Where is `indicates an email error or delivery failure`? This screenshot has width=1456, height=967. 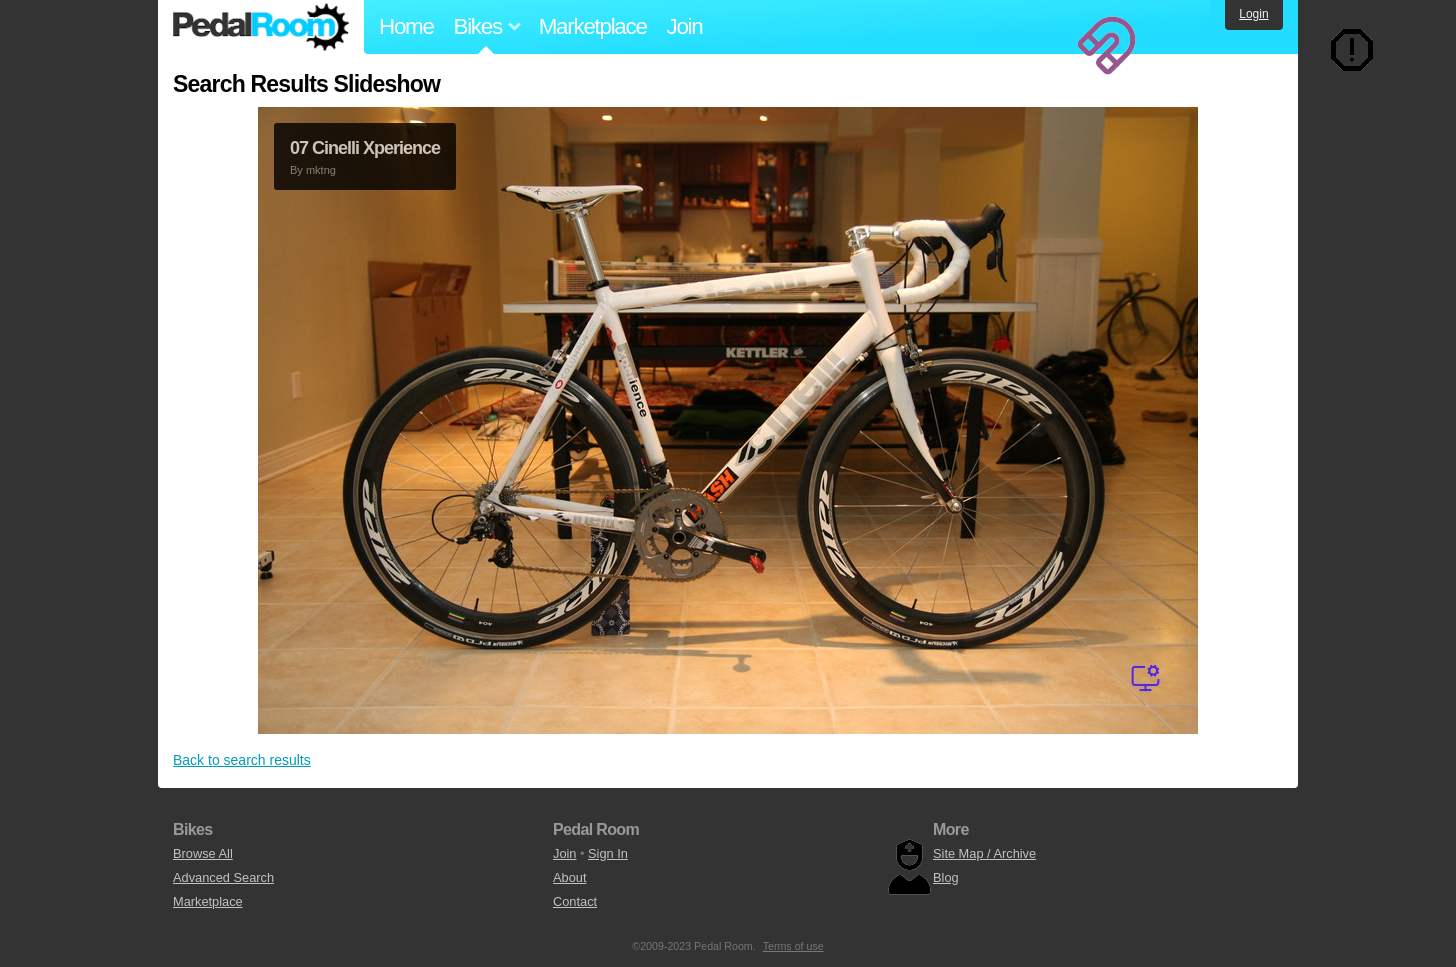 indicates an email error or delivery failure is located at coordinates (1352, 50).